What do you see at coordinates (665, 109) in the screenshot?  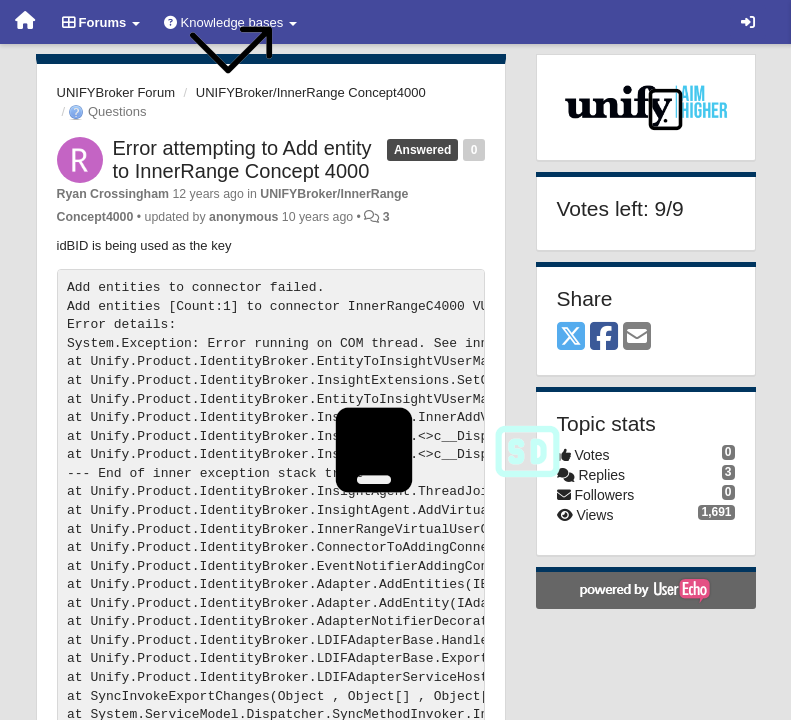 I see `switch to tablet view` at bounding box center [665, 109].